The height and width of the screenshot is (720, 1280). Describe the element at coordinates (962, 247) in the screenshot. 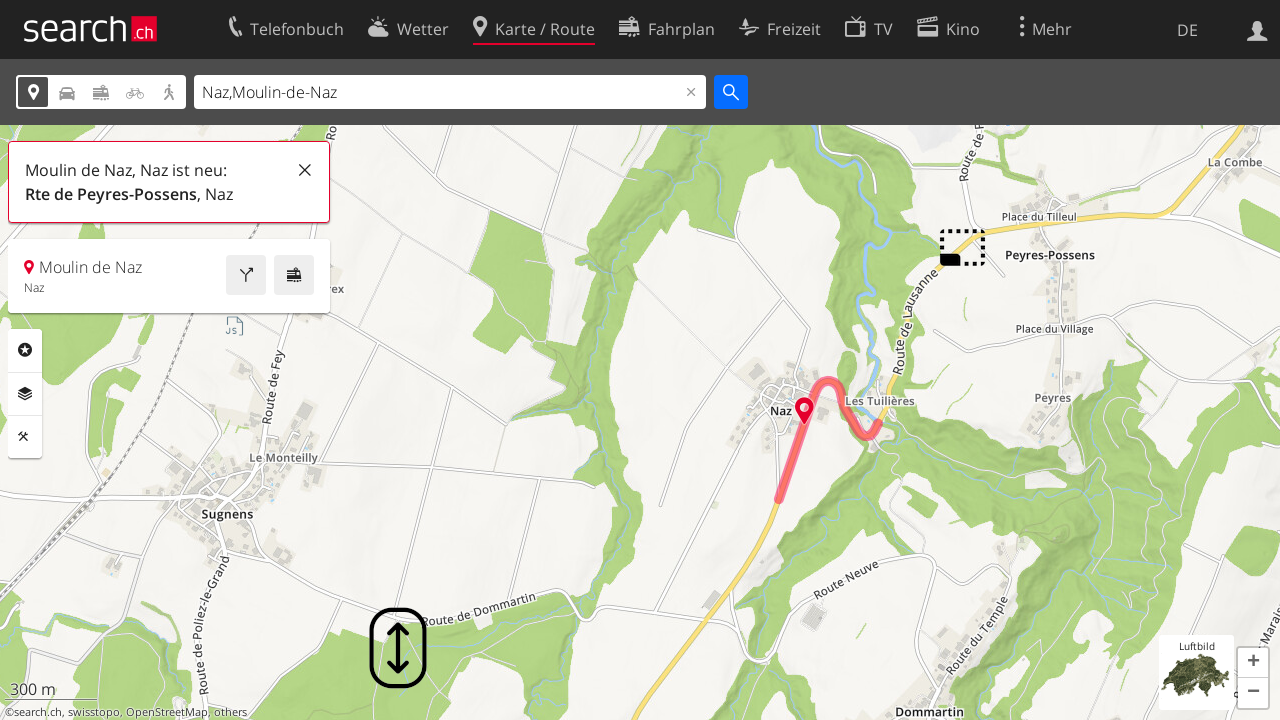

I see `resize image to smaller dimensions` at that location.